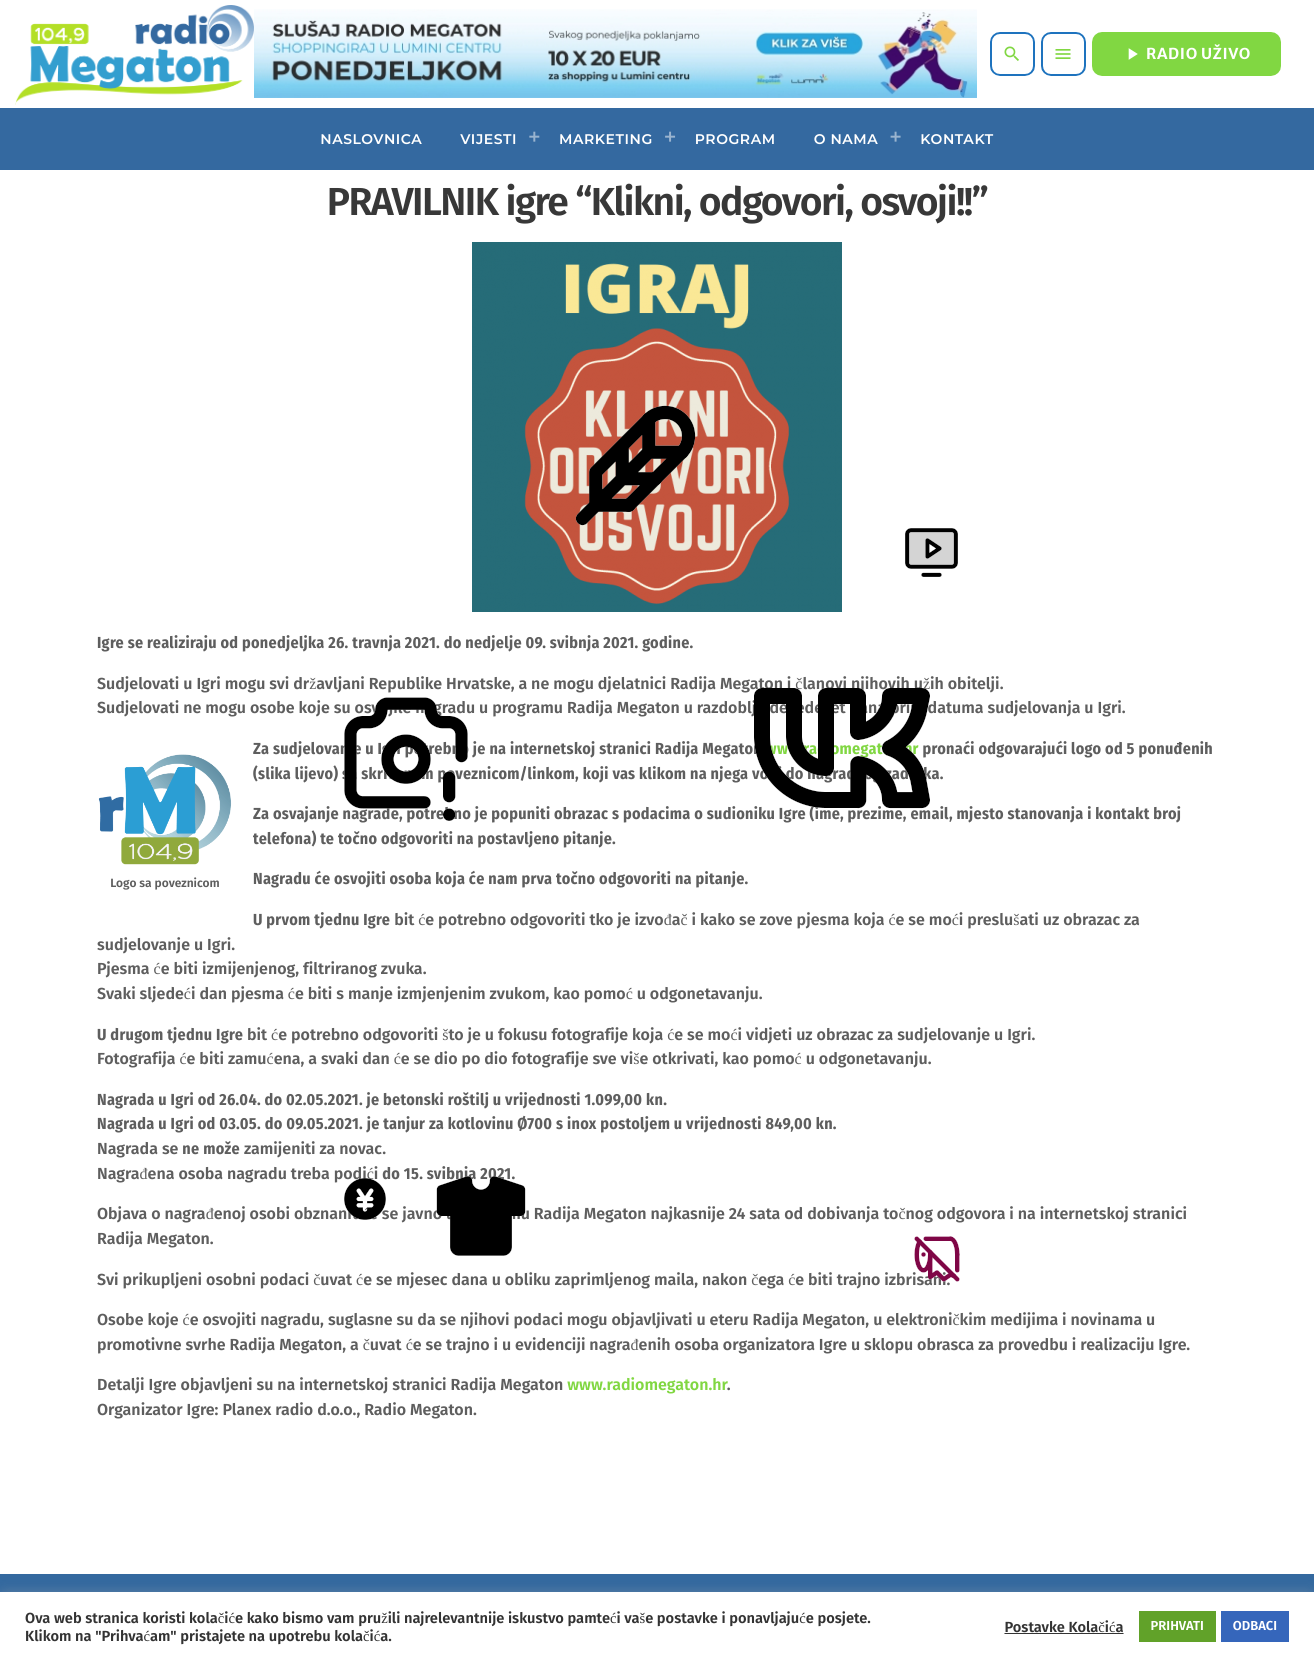  I want to click on camera error or malfunction alert, so click(406, 753).